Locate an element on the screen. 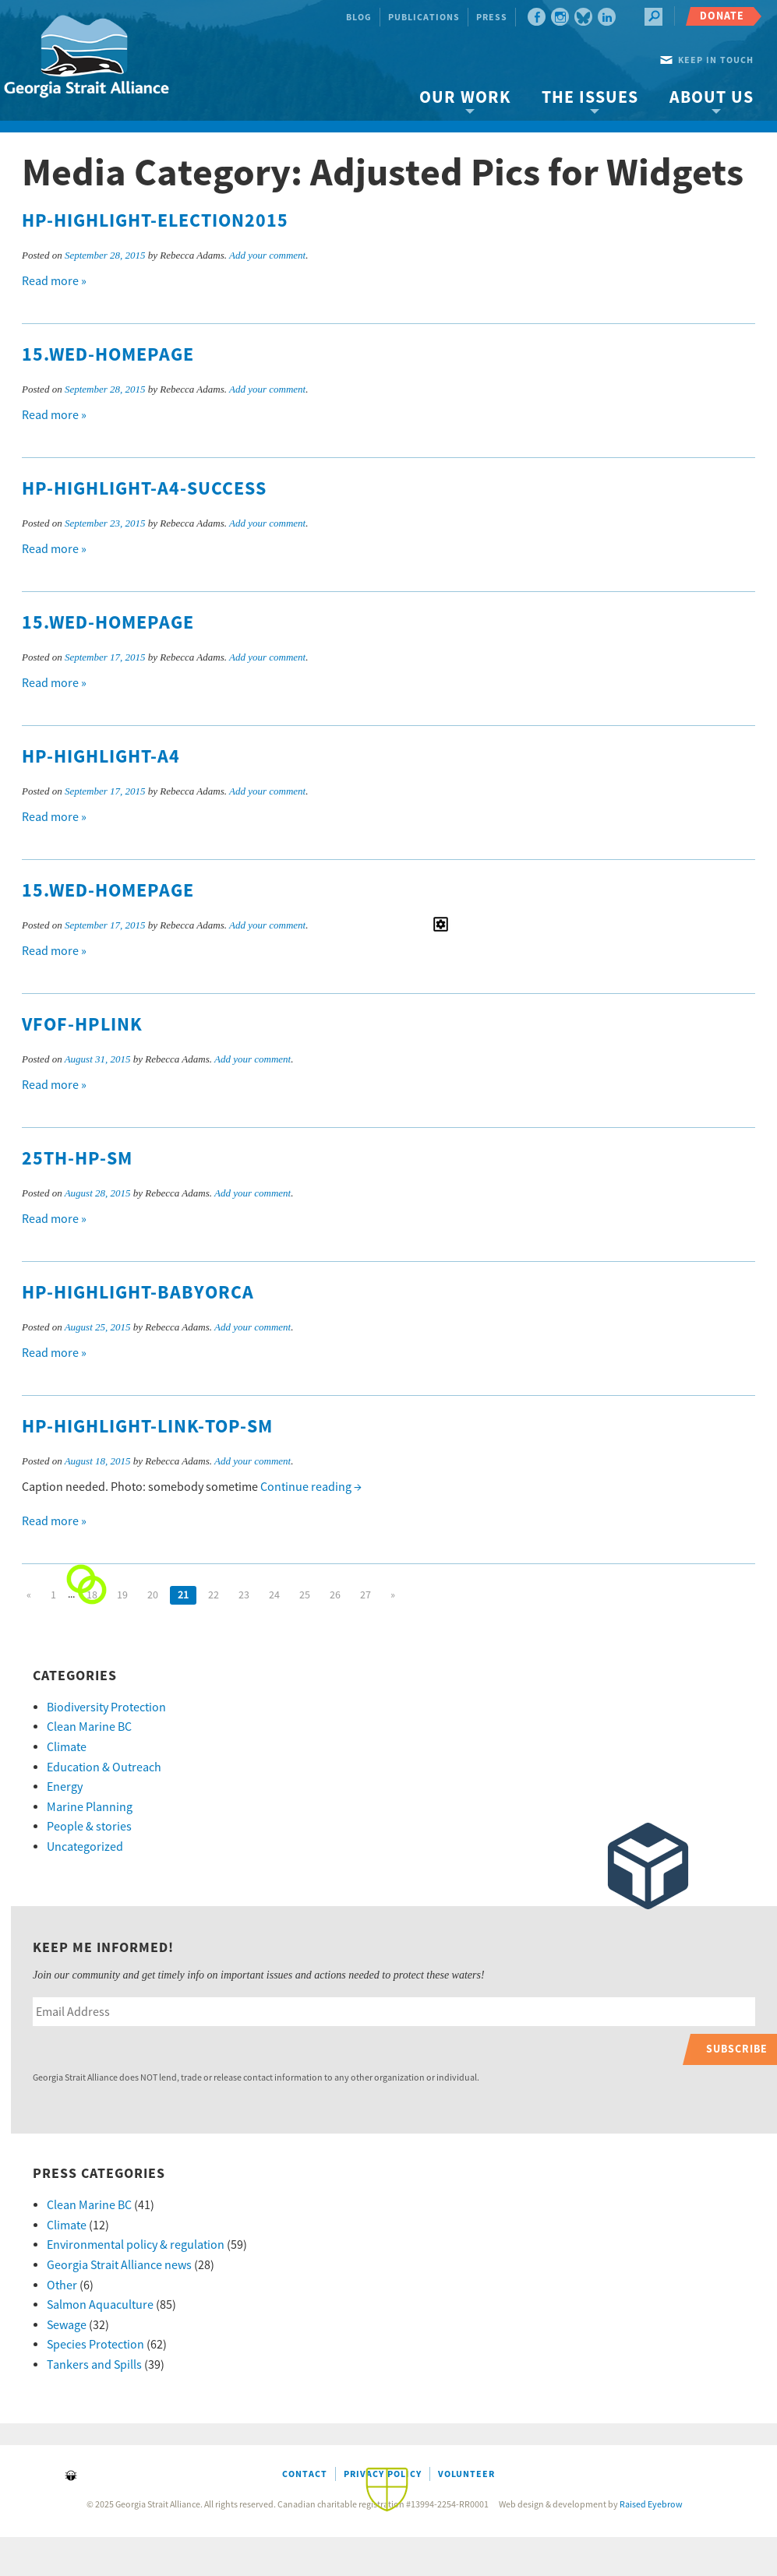 Image resolution: width=777 pixels, height=2576 pixels. view venn diagram or comparison chart is located at coordinates (87, 1584).